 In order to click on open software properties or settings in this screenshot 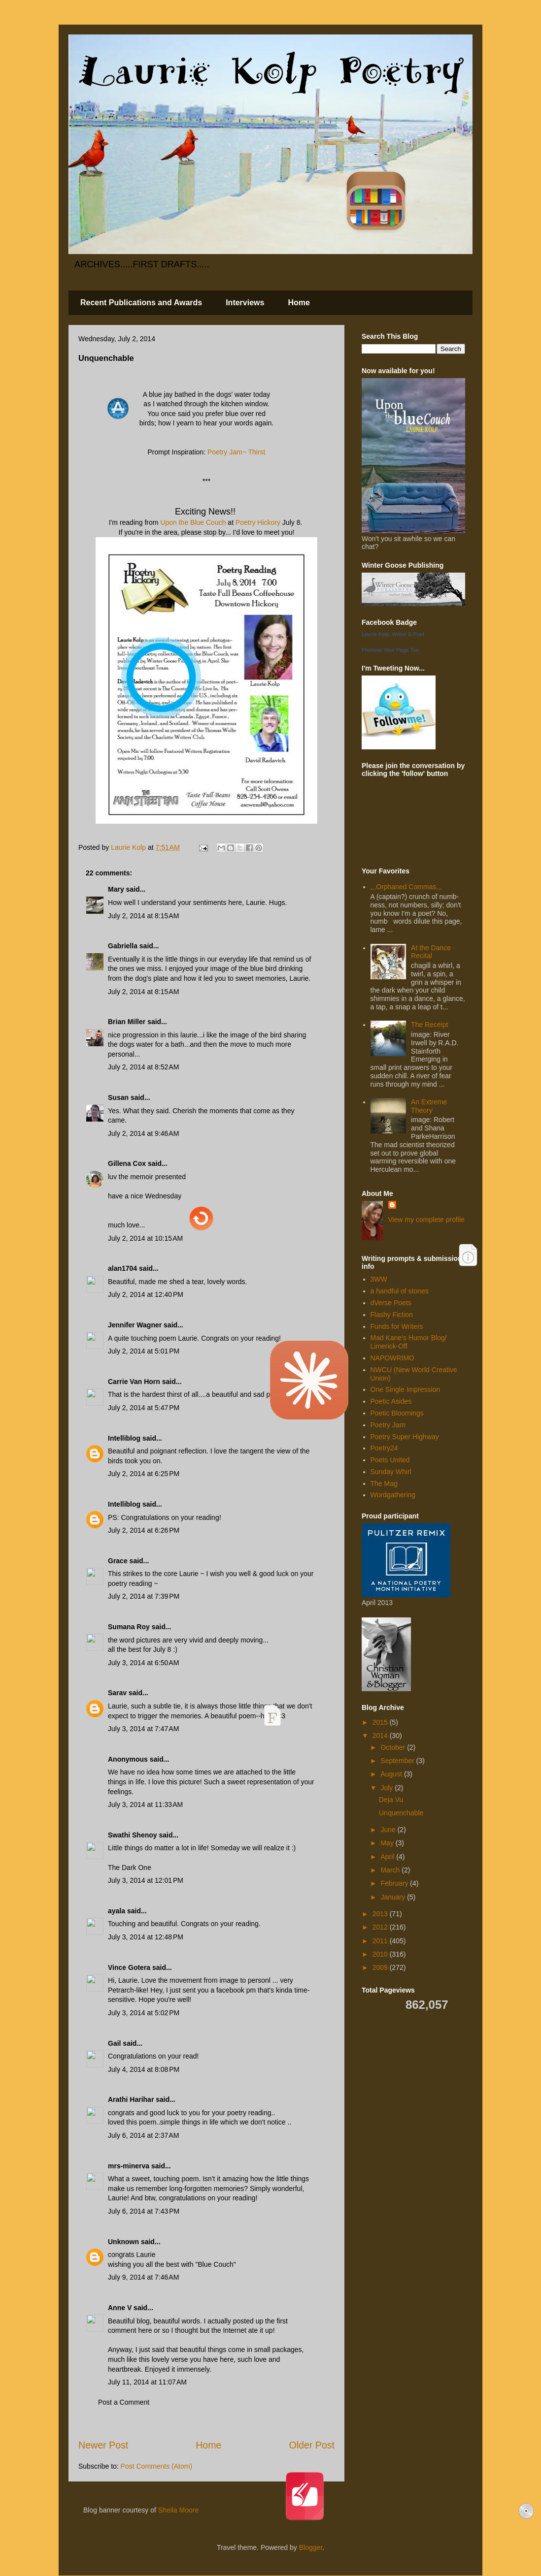, I will do `click(118, 408)`.